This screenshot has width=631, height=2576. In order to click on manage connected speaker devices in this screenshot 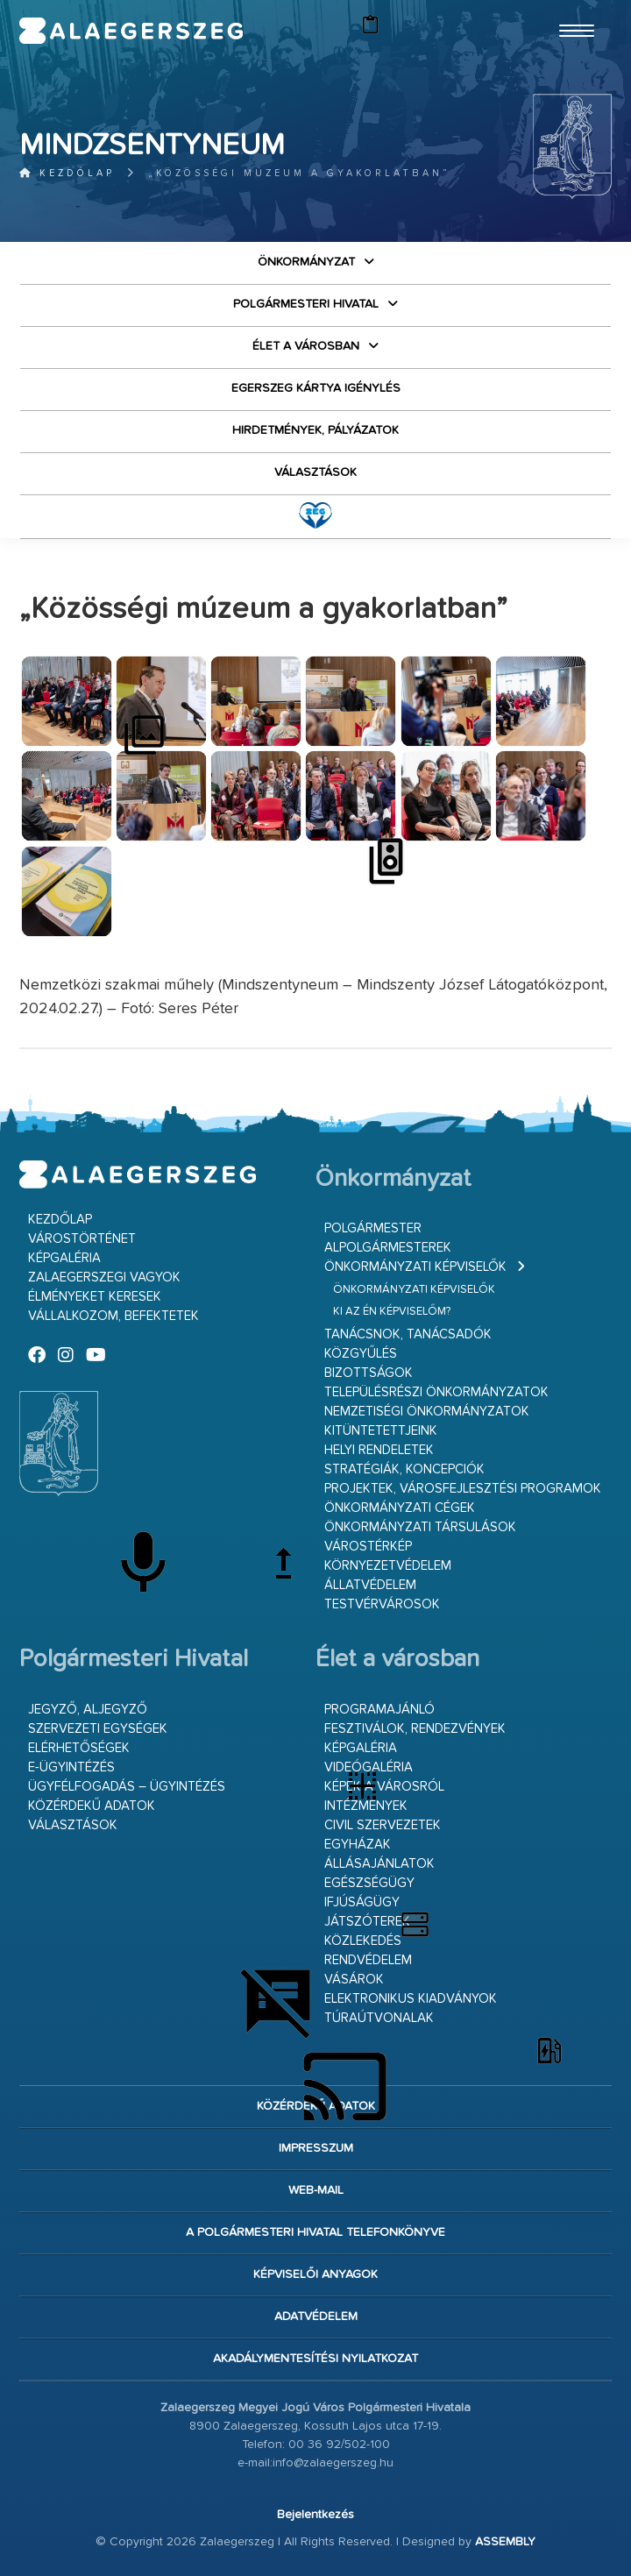, I will do `click(386, 861)`.